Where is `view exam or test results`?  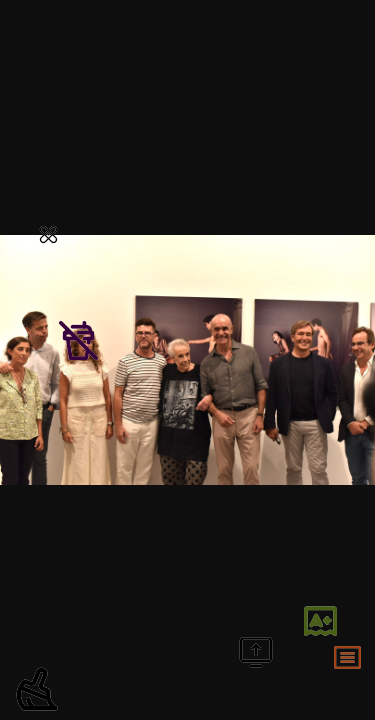
view exam or test results is located at coordinates (320, 620).